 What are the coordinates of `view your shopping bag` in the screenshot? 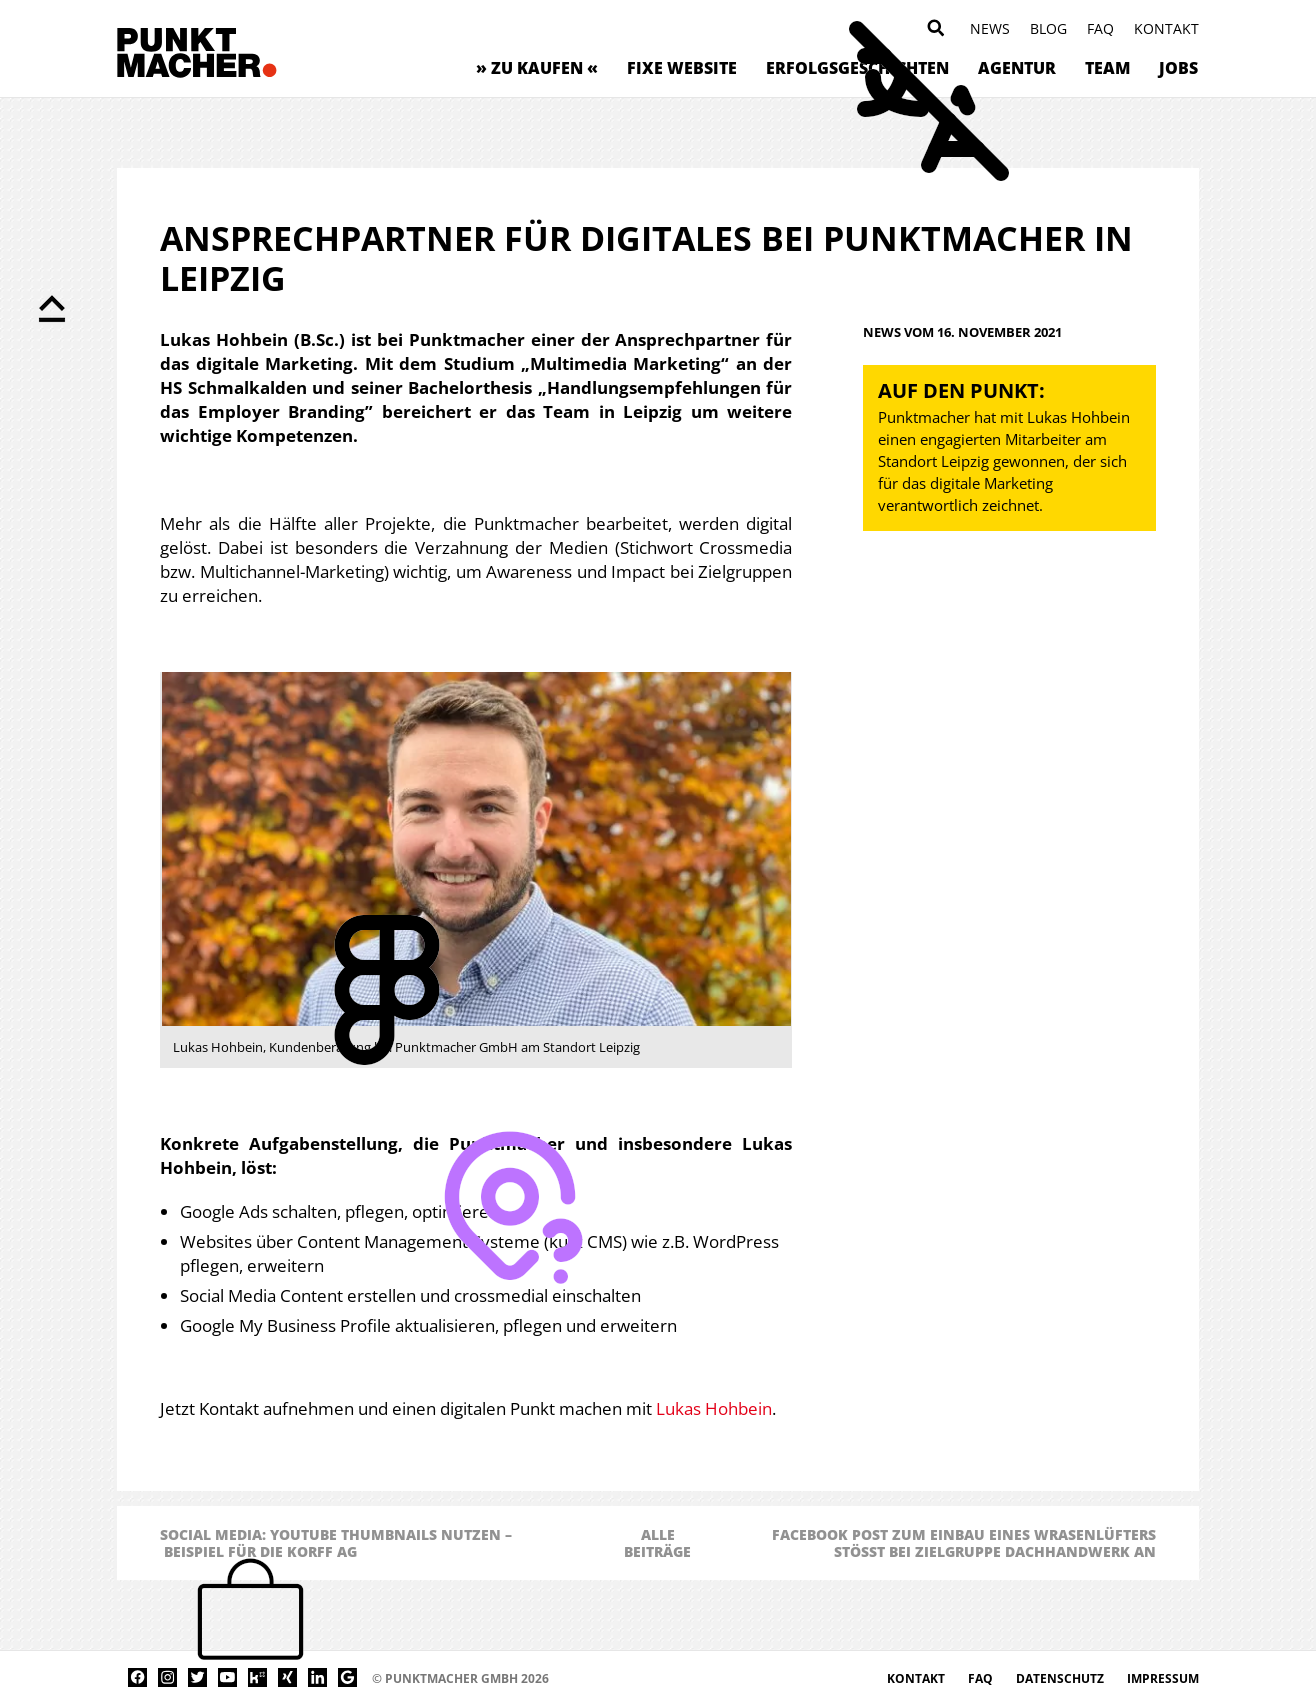 It's located at (250, 1615).